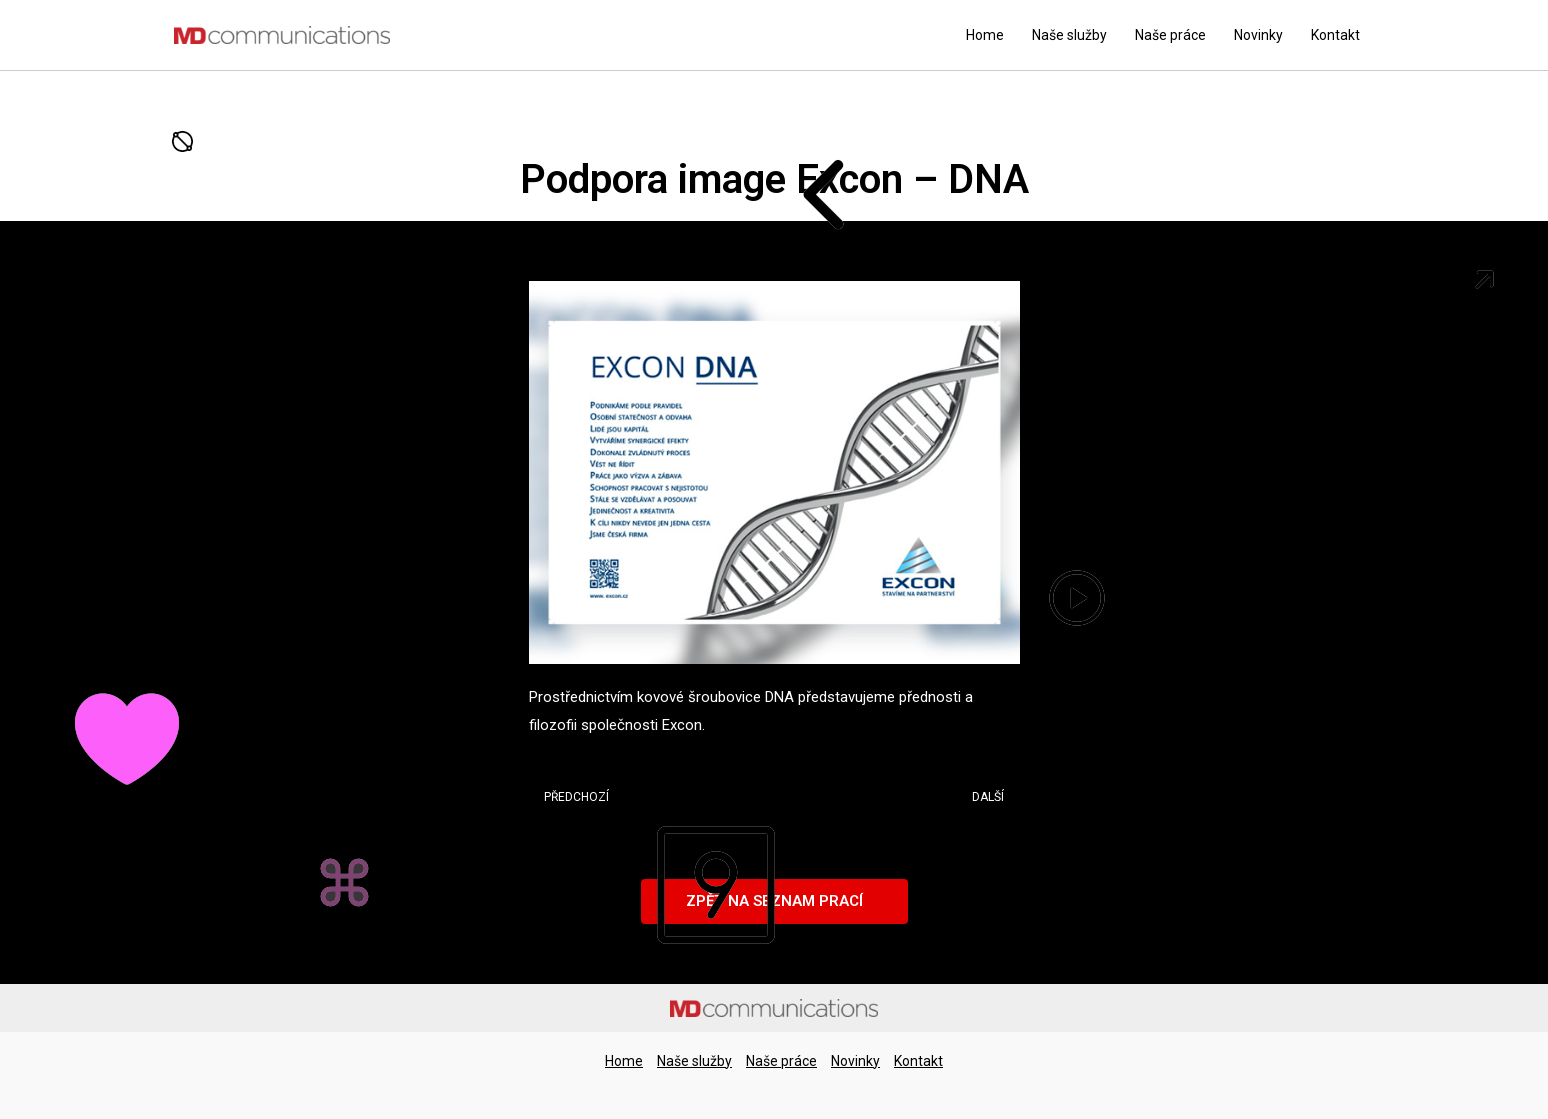  What do you see at coordinates (1484, 279) in the screenshot?
I see `open link in a new tab or window` at bounding box center [1484, 279].